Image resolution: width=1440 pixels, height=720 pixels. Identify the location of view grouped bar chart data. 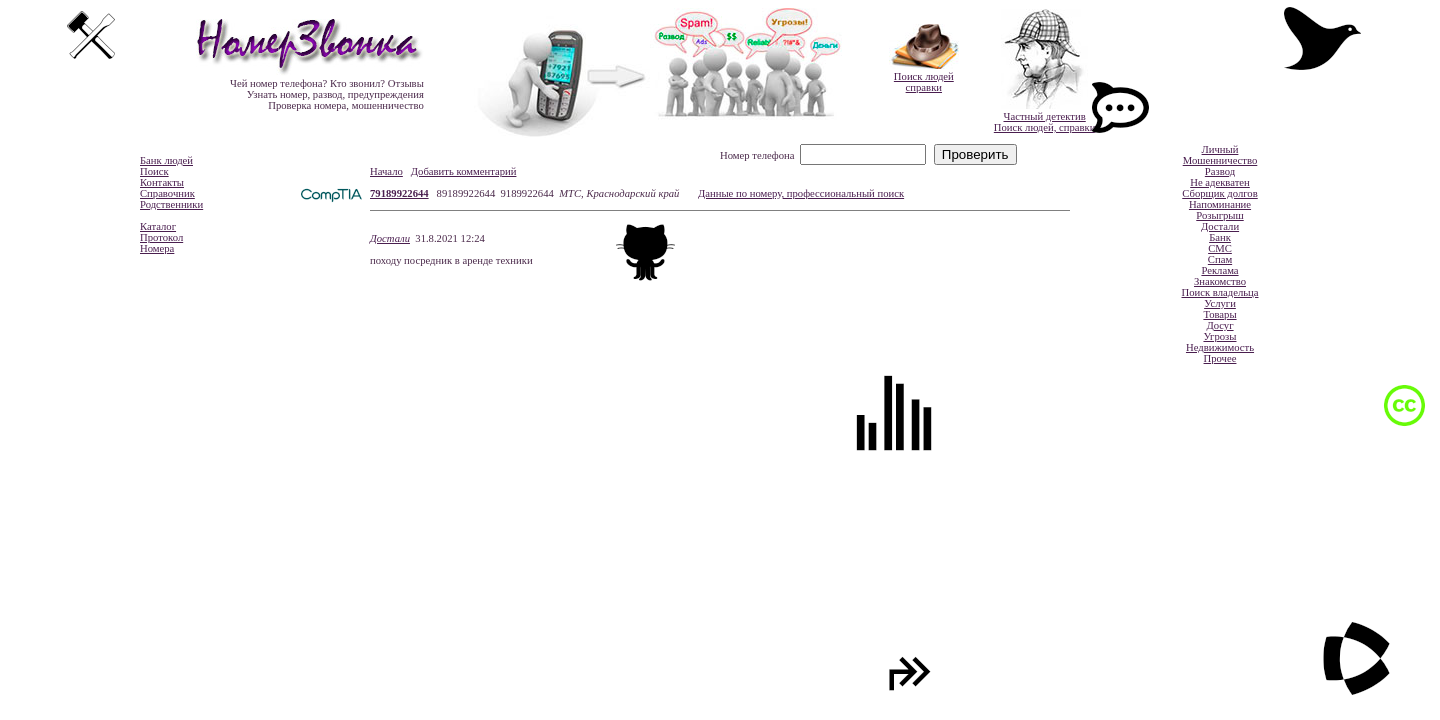
(896, 415).